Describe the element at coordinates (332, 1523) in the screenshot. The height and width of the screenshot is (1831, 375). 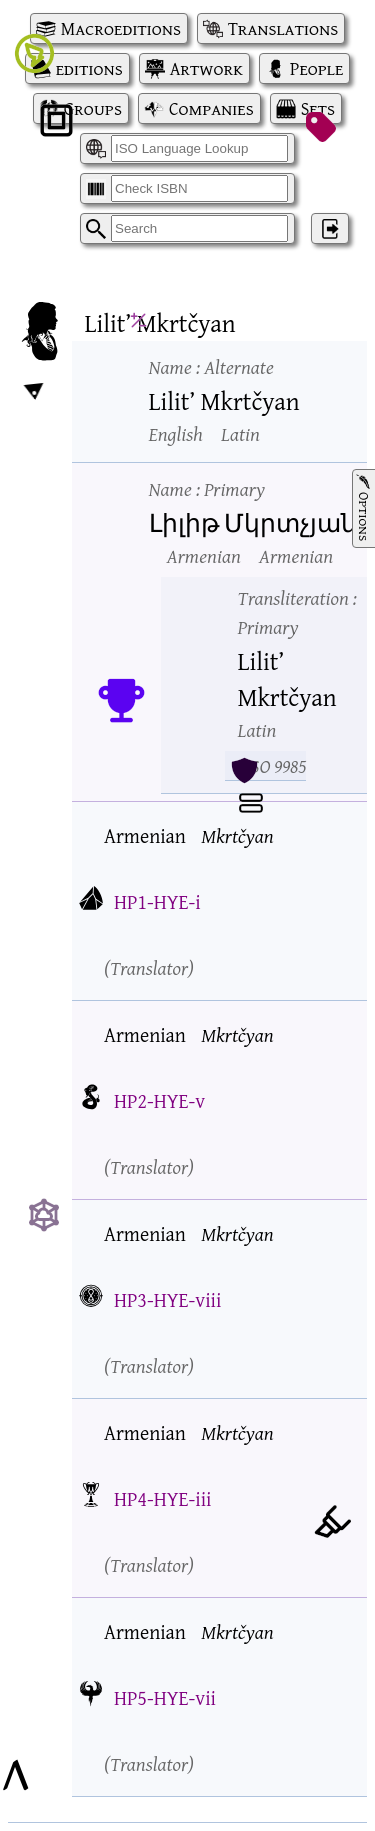
I see `highlight or mark selected text` at that location.